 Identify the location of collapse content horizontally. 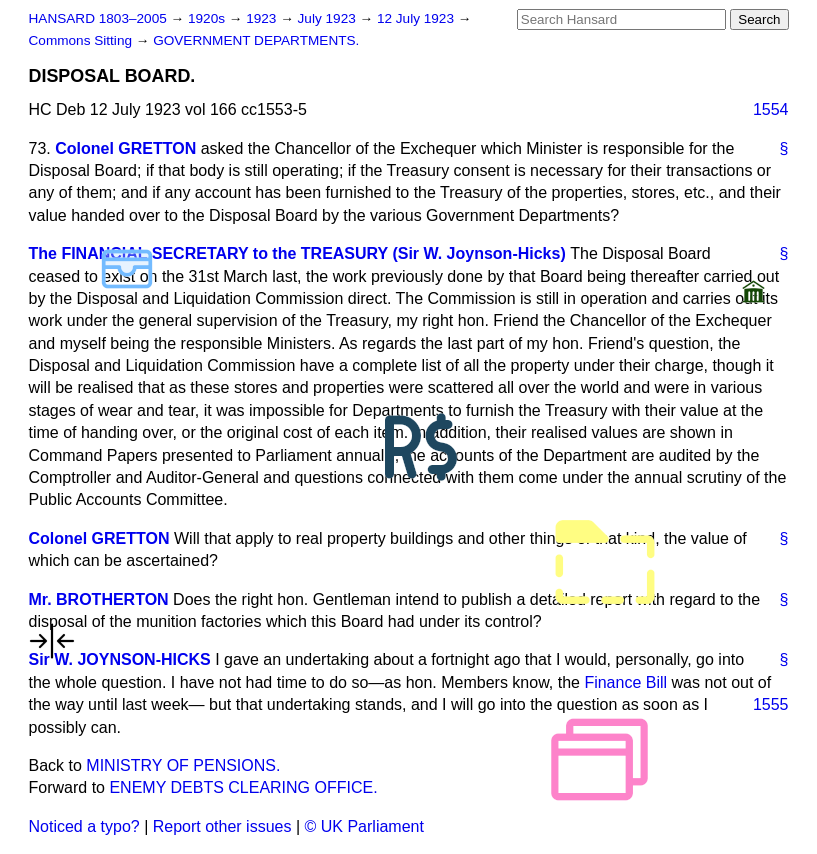
(52, 641).